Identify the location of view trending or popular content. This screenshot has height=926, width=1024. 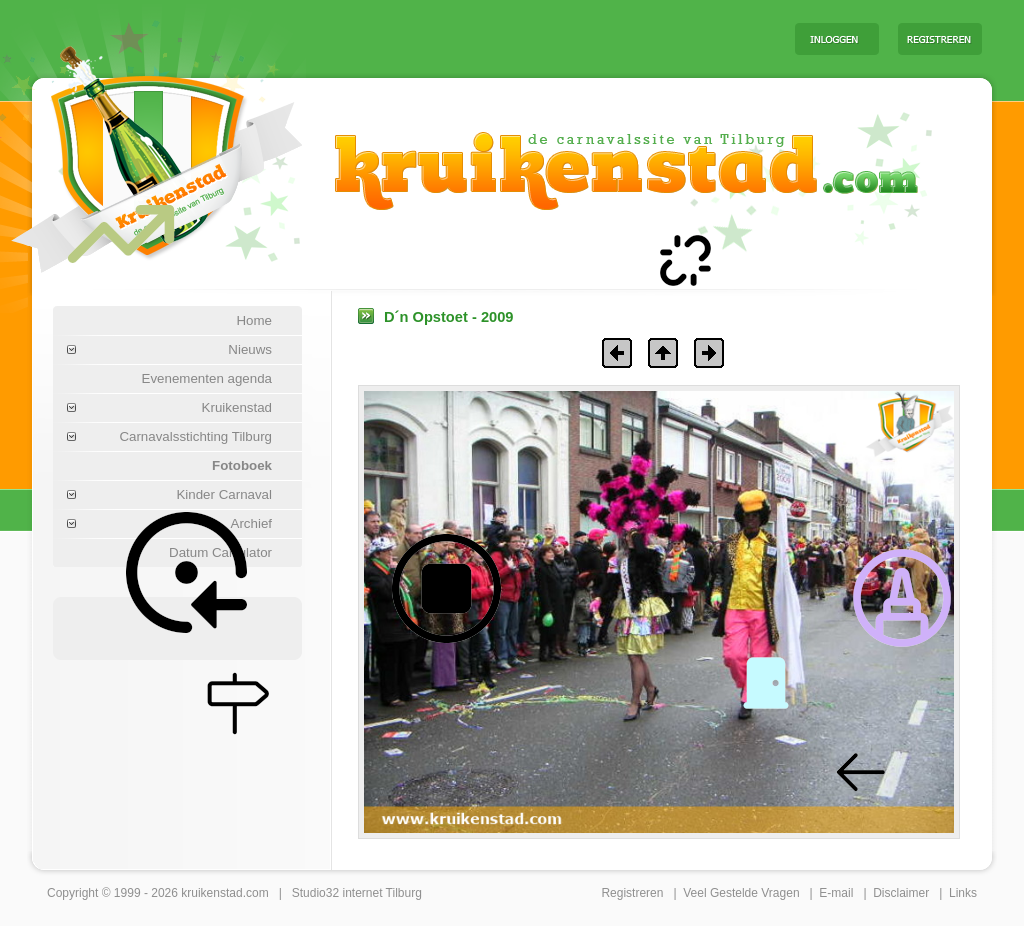
(121, 234).